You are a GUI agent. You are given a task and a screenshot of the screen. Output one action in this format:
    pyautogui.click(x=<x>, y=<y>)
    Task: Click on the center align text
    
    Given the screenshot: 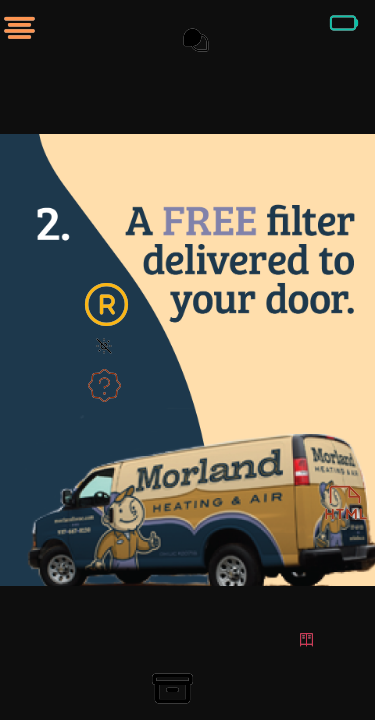 What is the action you would take?
    pyautogui.click(x=19, y=28)
    